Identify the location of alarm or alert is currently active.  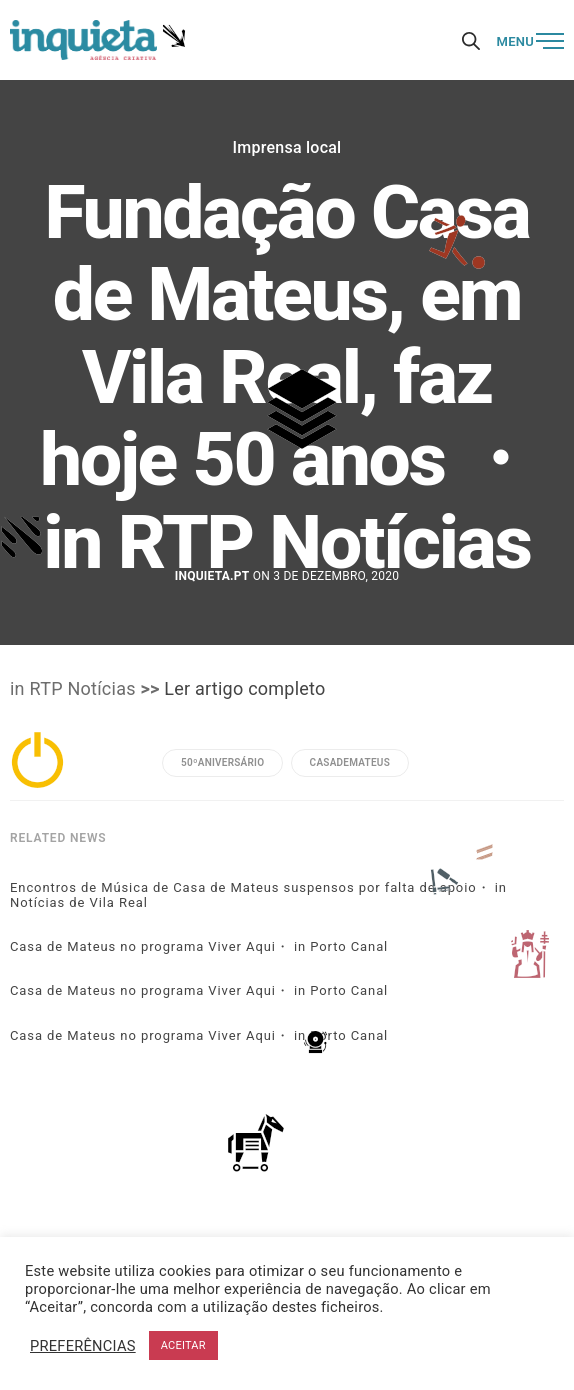
(315, 1041).